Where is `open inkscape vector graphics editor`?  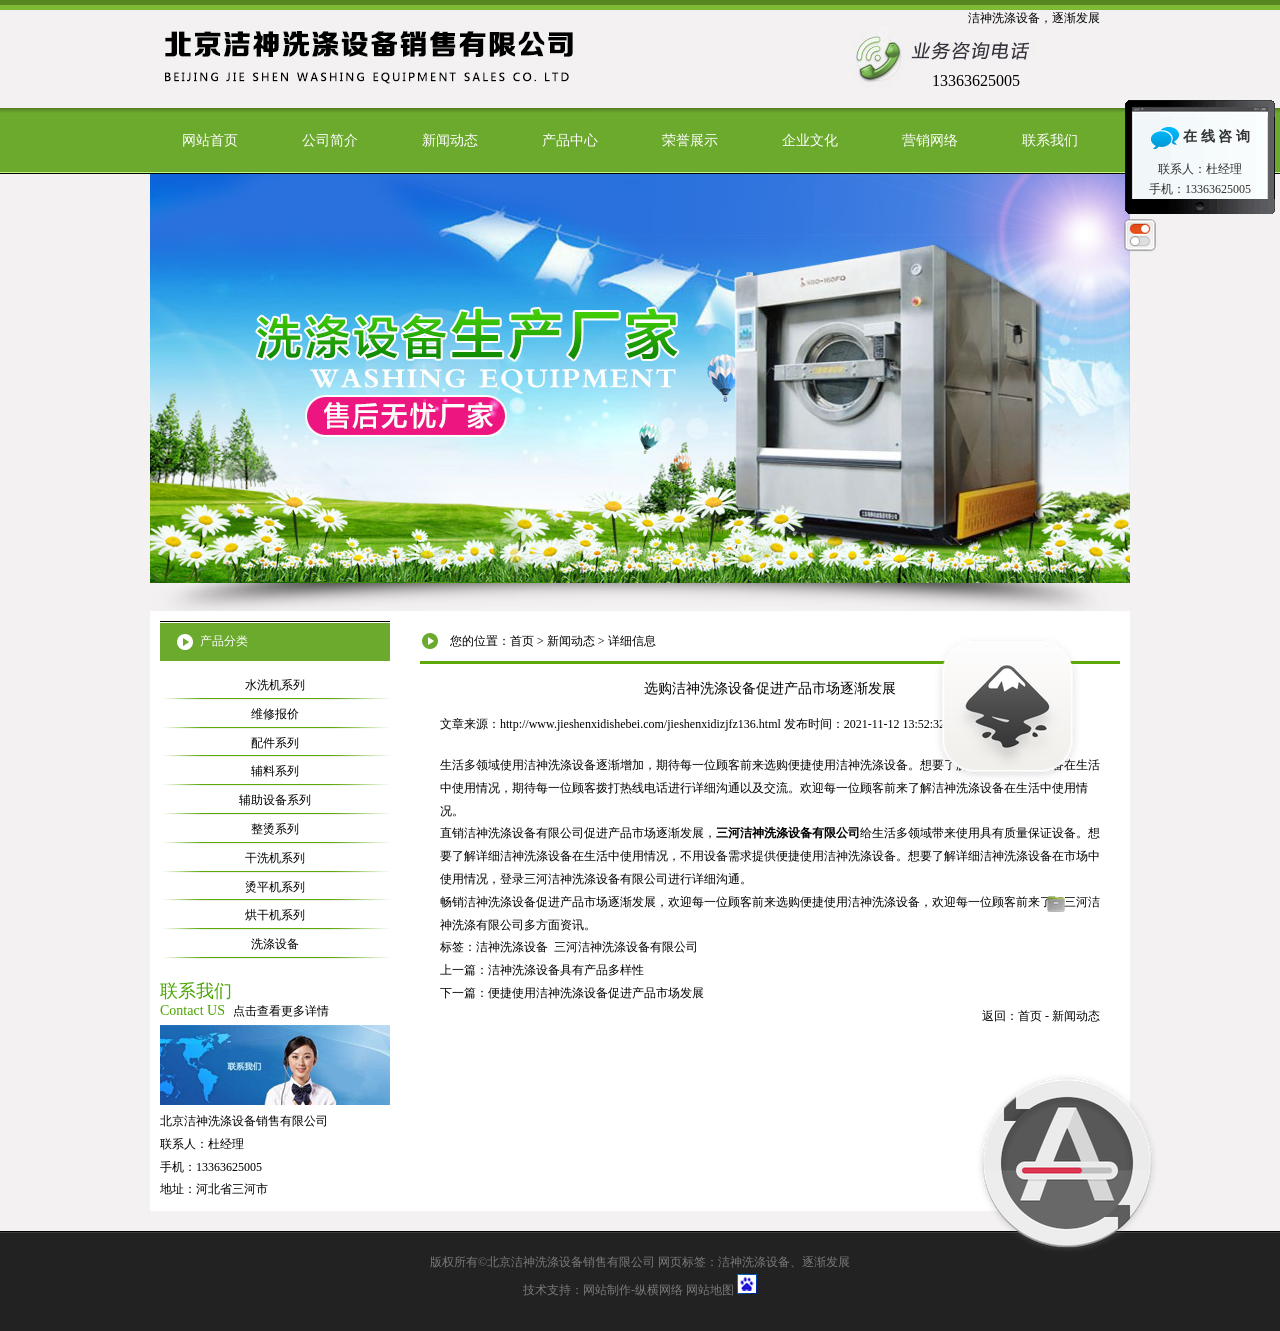
open inkscape vector graphics editor is located at coordinates (1007, 706).